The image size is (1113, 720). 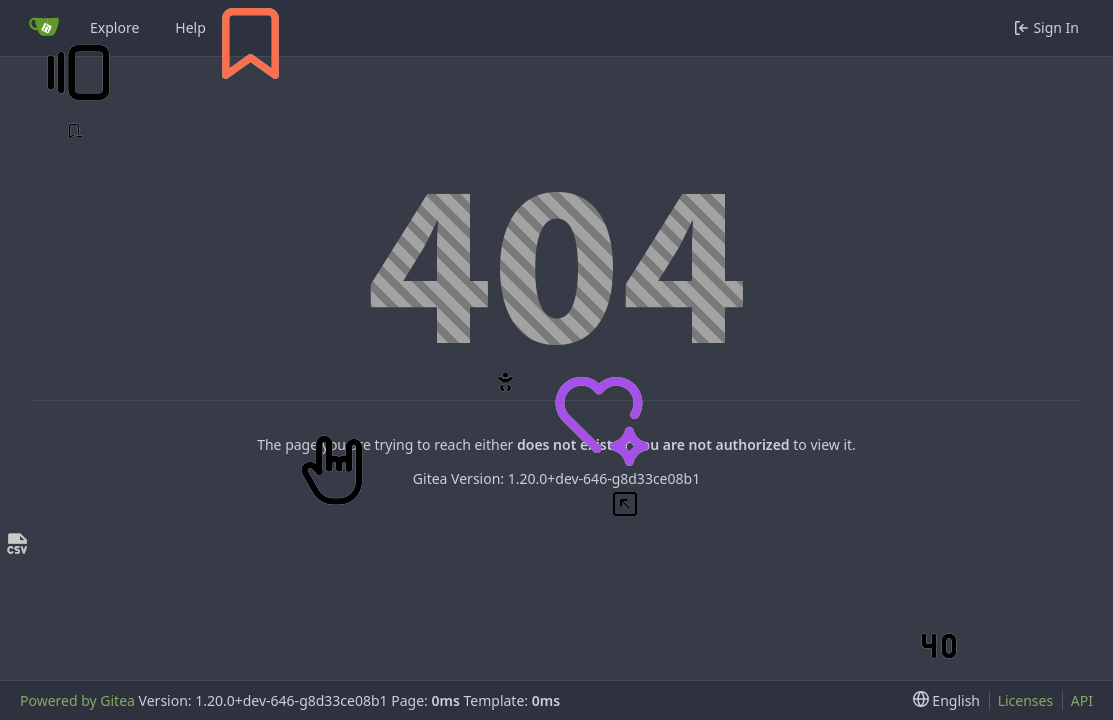 What do you see at coordinates (599, 416) in the screenshot?
I see `add to favorites with AI-powered recommendations` at bounding box center [599, 416].